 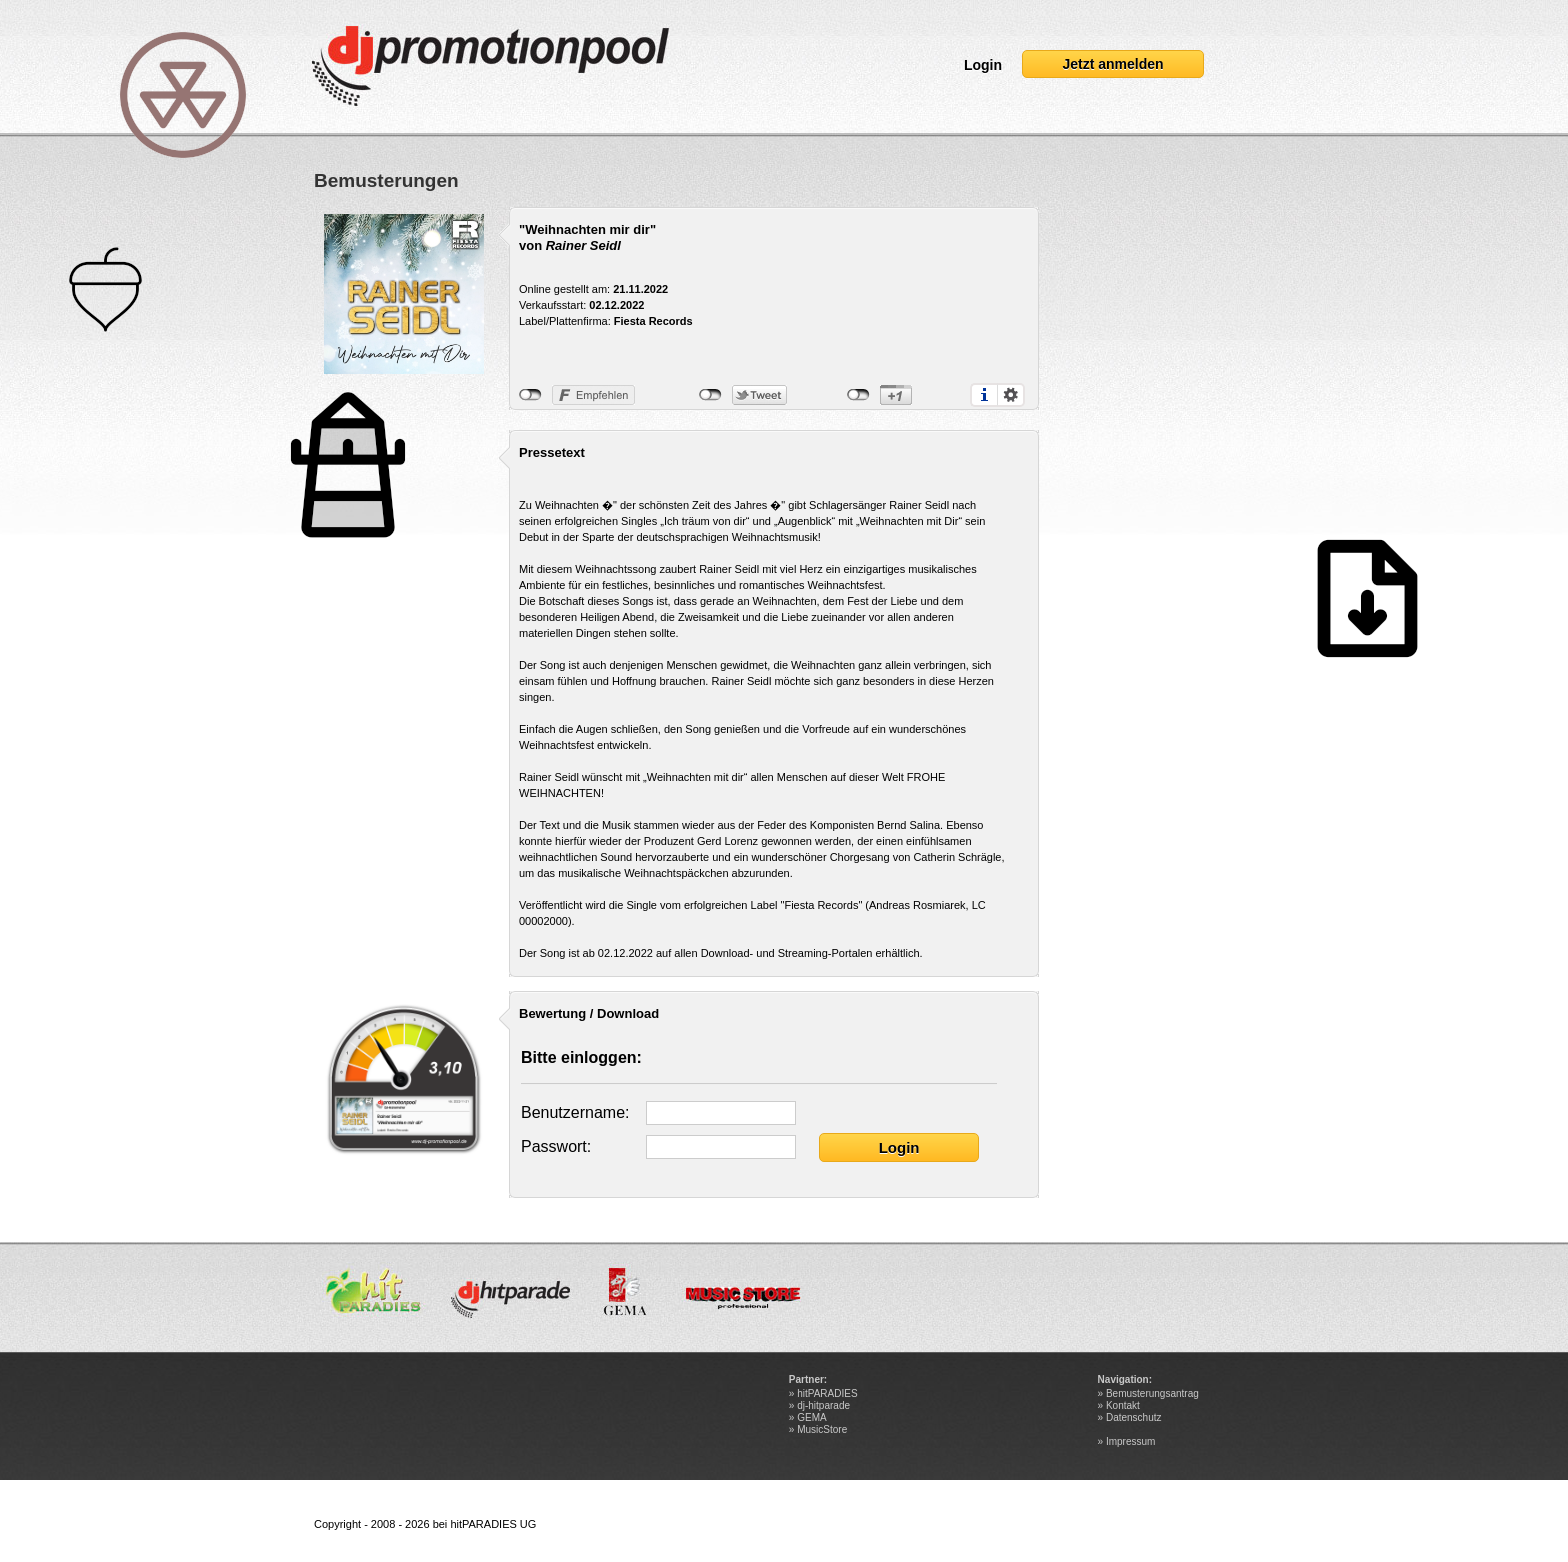 I want to click on download file, so click(x=1367, y=598).